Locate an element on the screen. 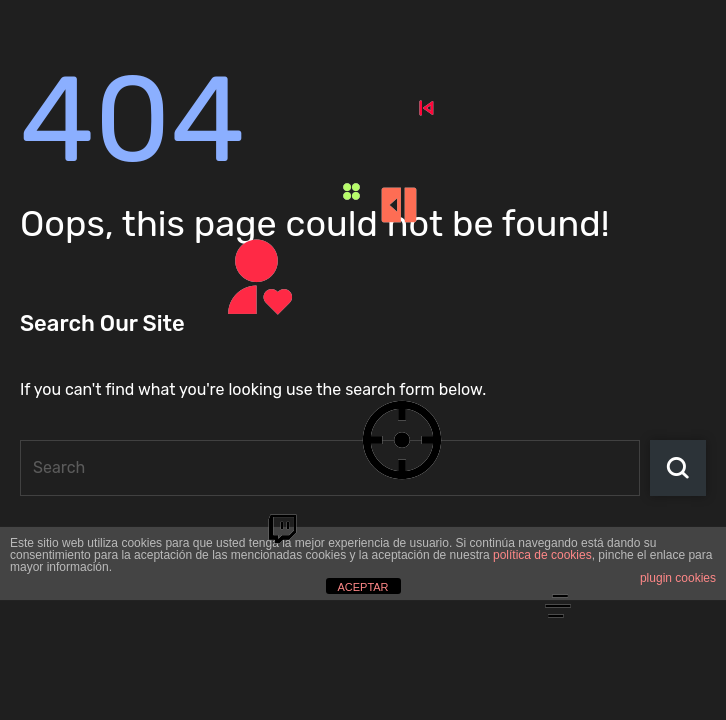  collapse the sidebar panel is located at coordinates (399, 205).